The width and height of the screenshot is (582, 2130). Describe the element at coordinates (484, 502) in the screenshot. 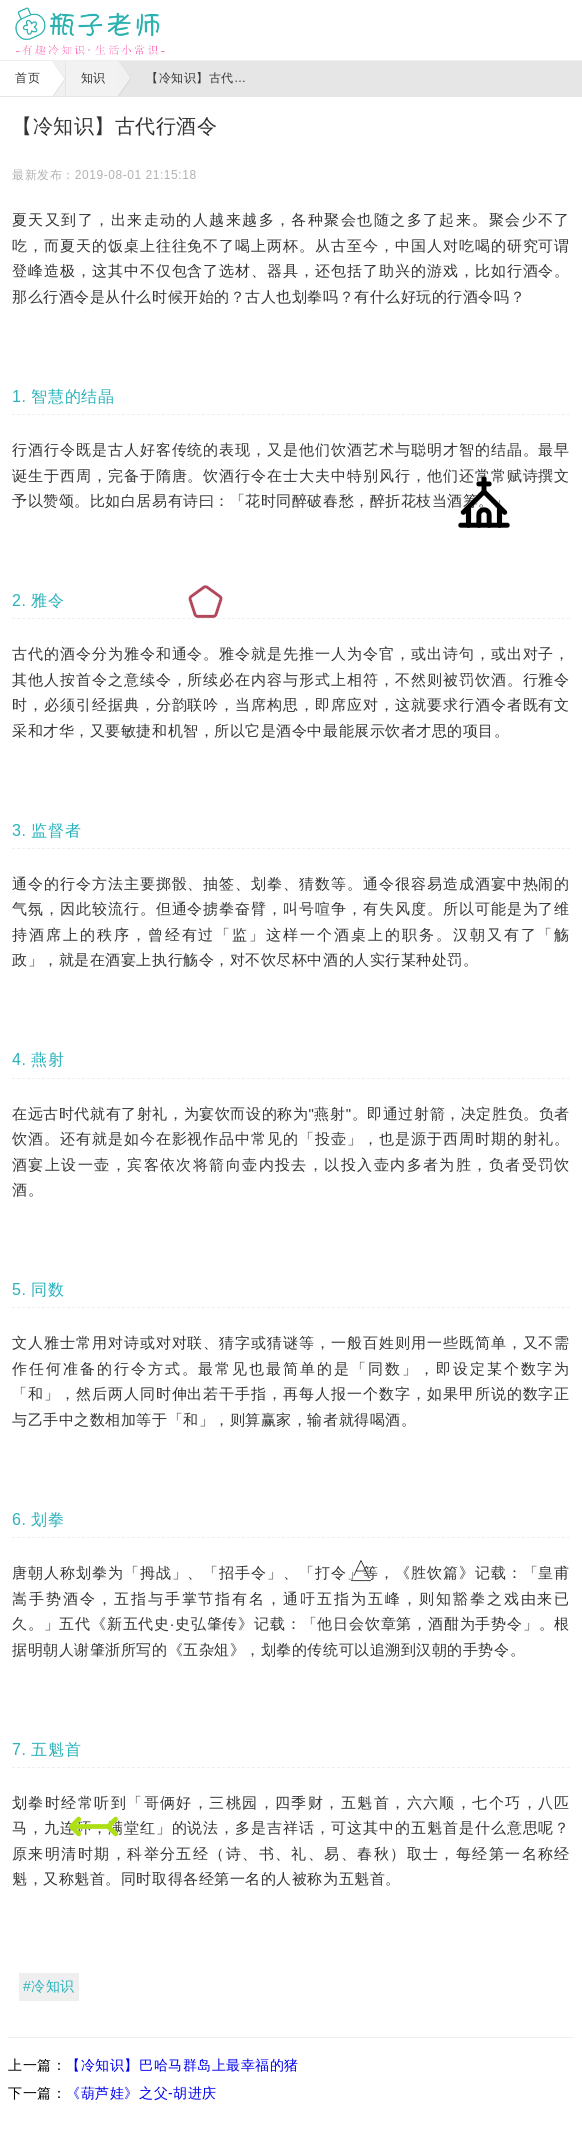

I see `view nearby churches or places of worship` at that location.